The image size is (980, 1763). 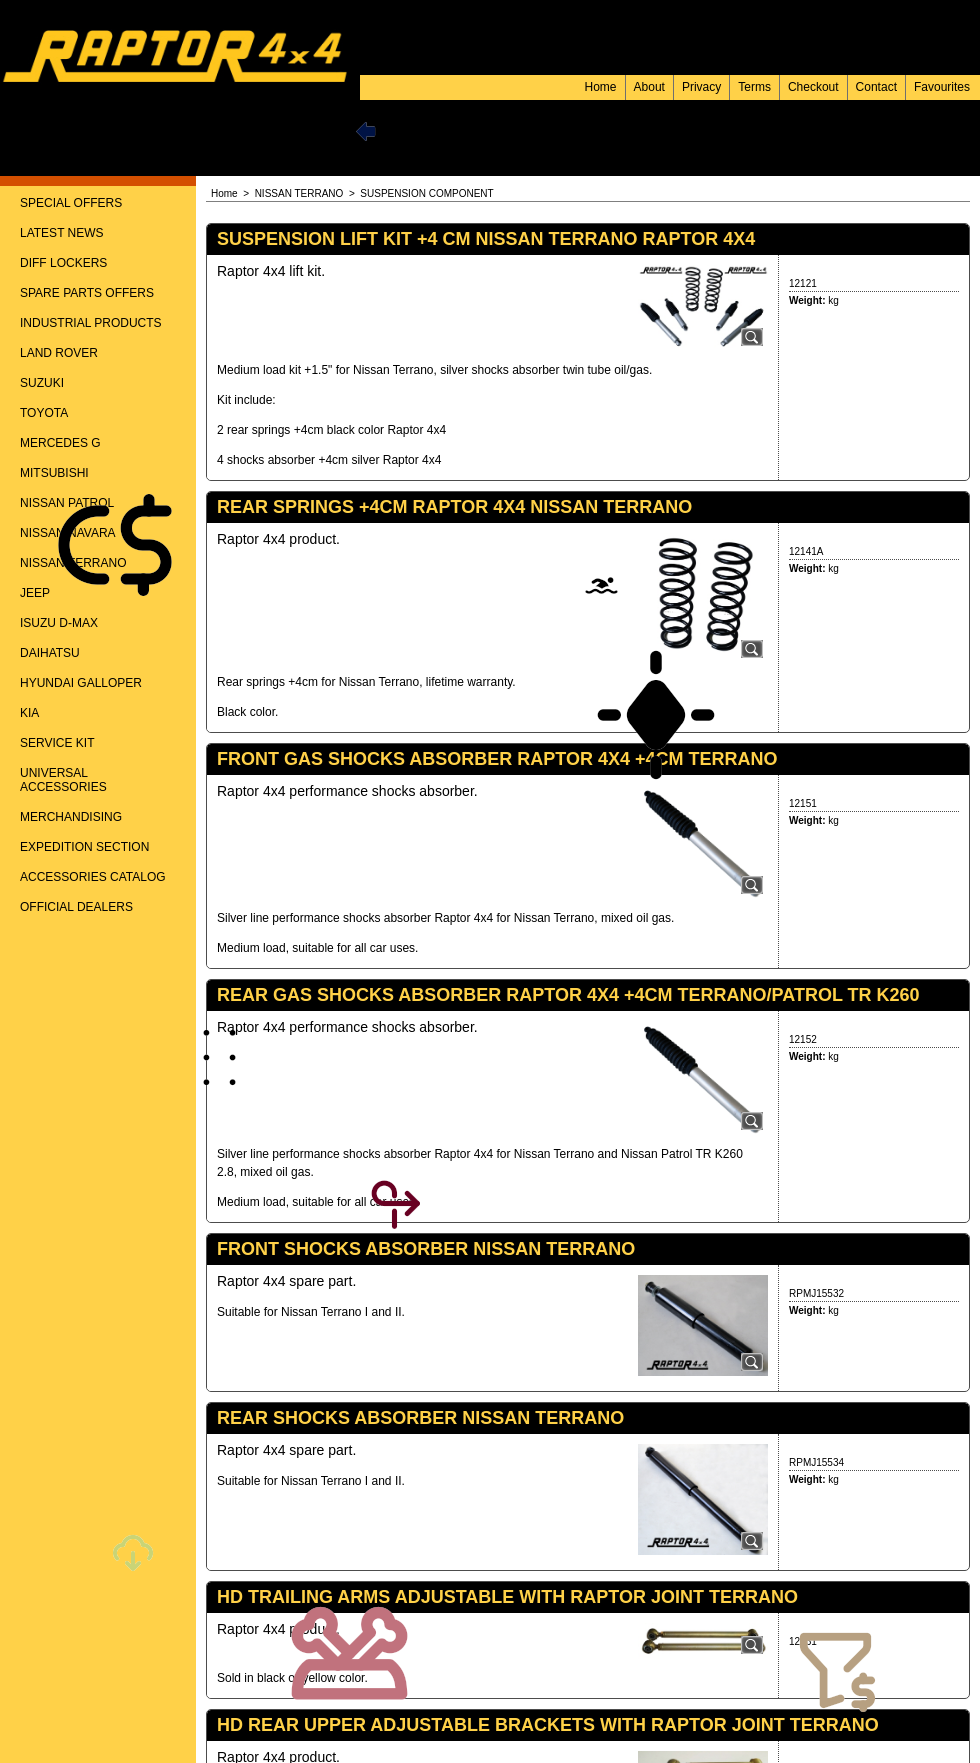 What do you see at coordinates (366, 131) in the screenshot?
I see `go back to the previous screen` at bounding box center [366, 131].